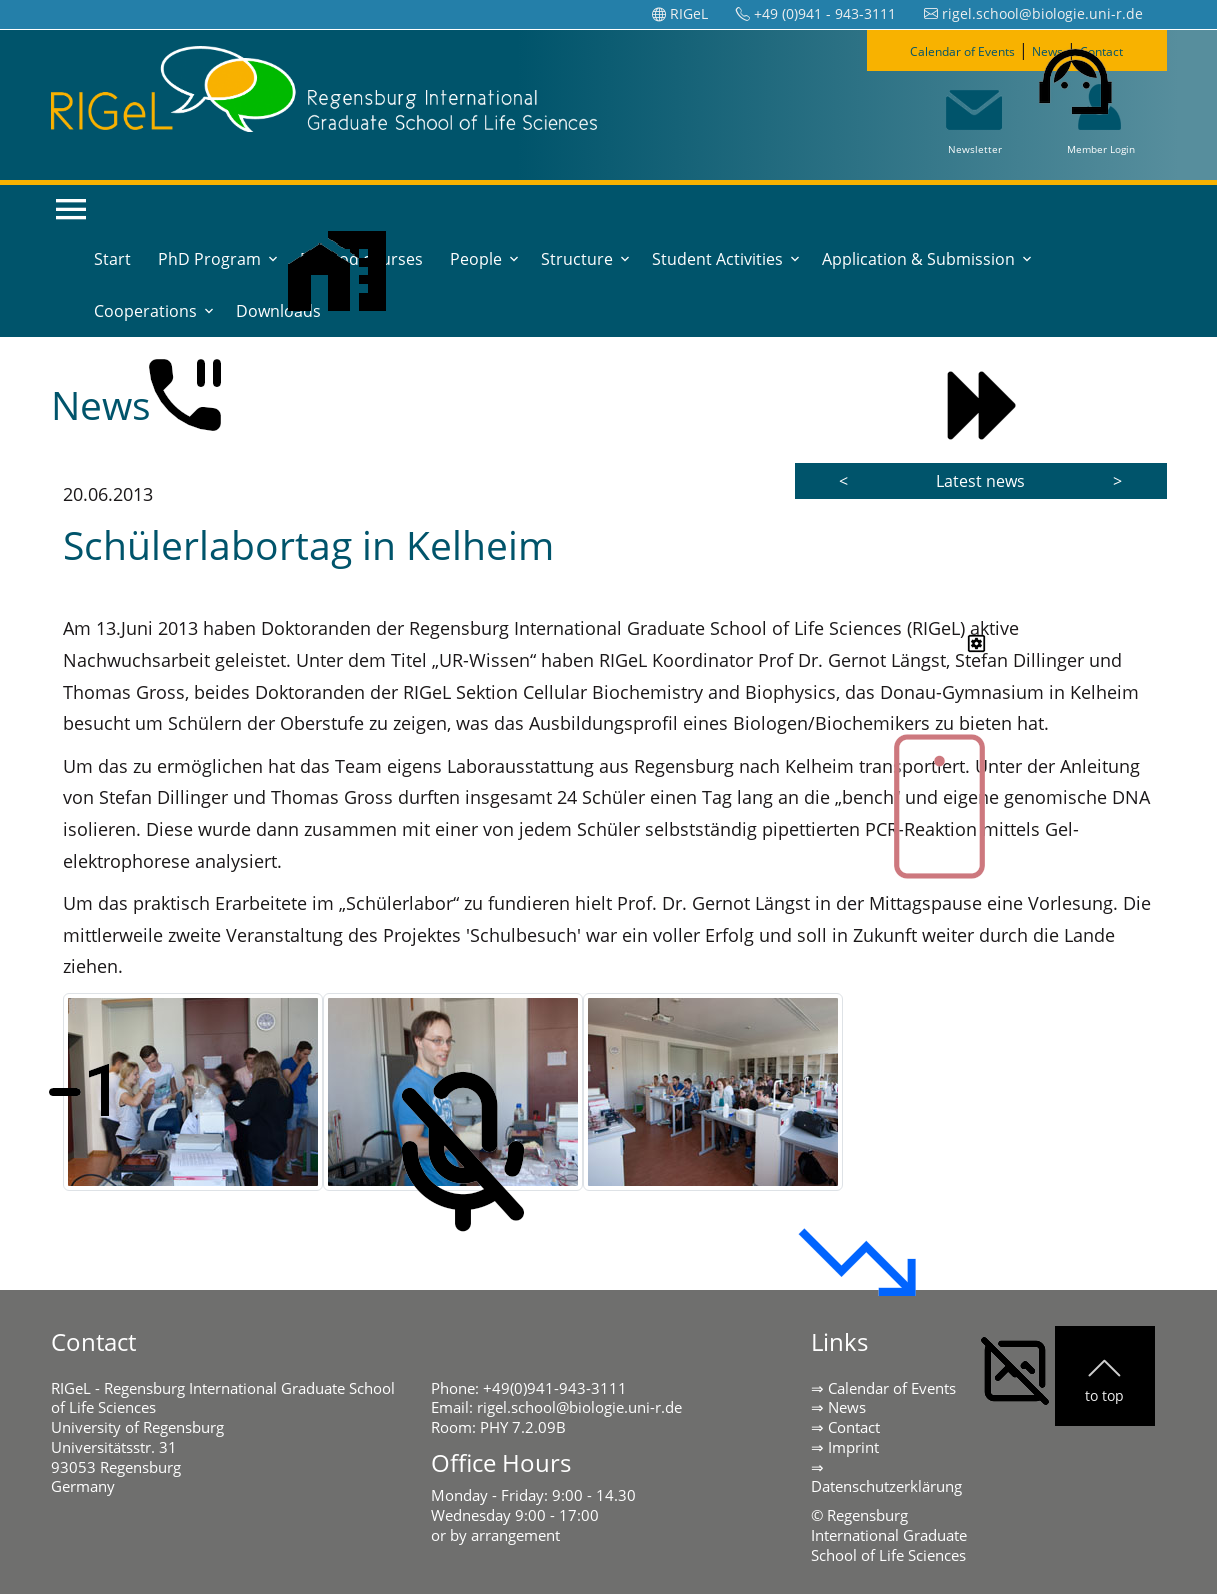 The height and width of the screenshot is (1594, 1217). I want to click on disable graph or chart view, so click(1015, 1371).